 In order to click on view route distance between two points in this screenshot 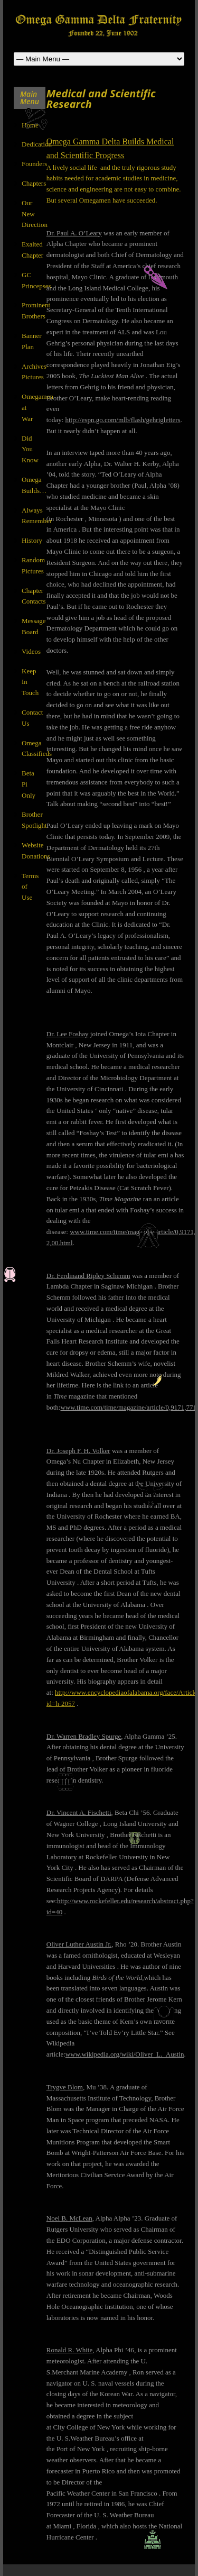, I will do `click(36, 118)`.